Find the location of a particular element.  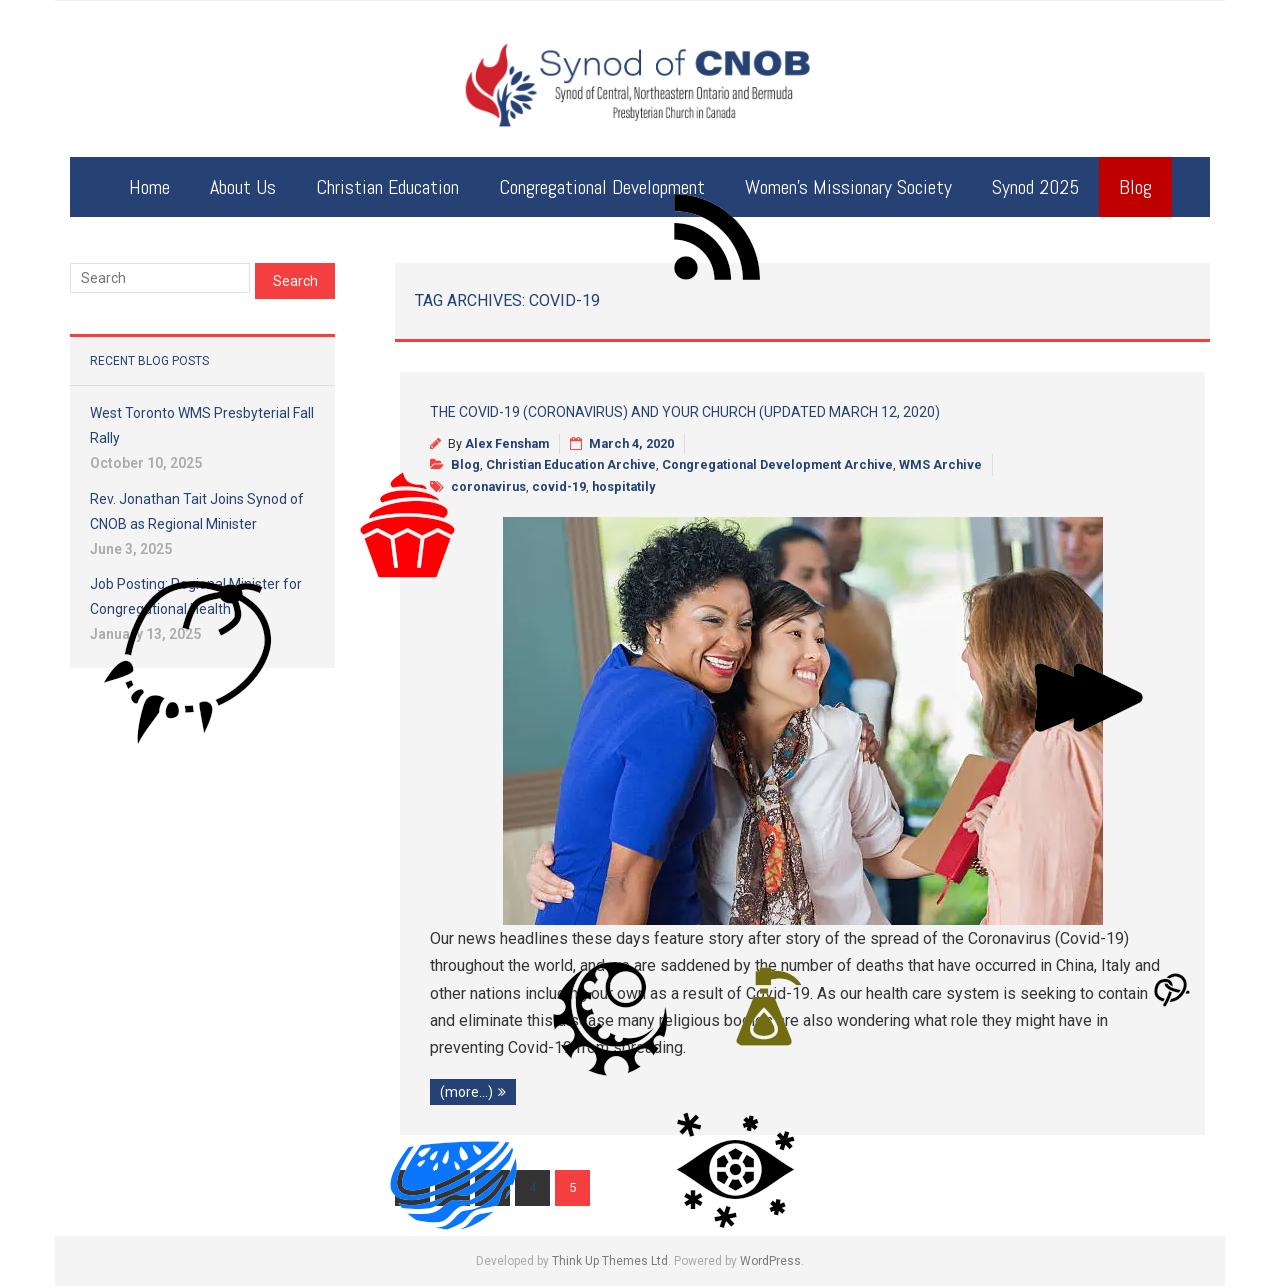

browse bakery or snack items is located at coordinates (1172, 990).